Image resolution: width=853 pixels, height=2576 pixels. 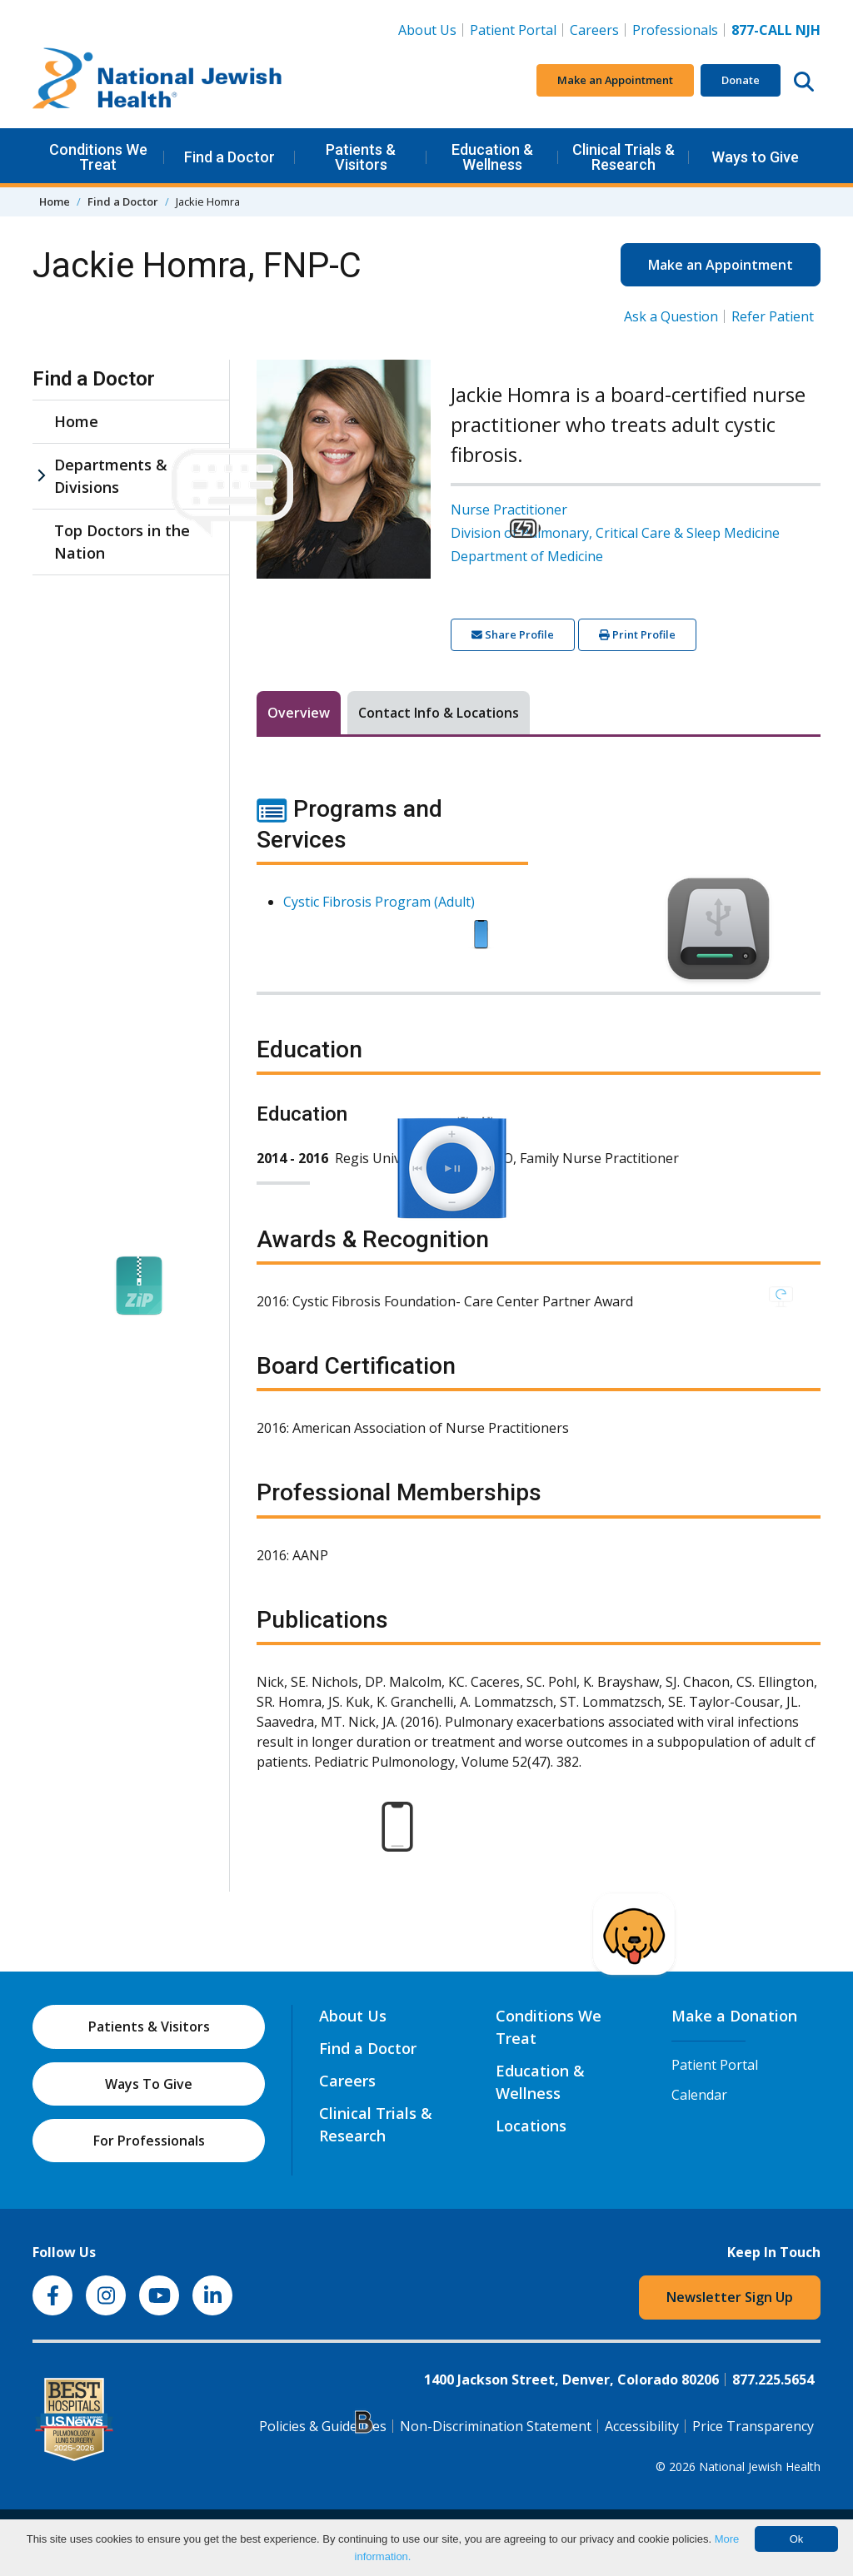 What do you see at coordinates (781, 1296) in the screenshot?
I see `rotate display clockwise` at bounding box center [781, 1296].